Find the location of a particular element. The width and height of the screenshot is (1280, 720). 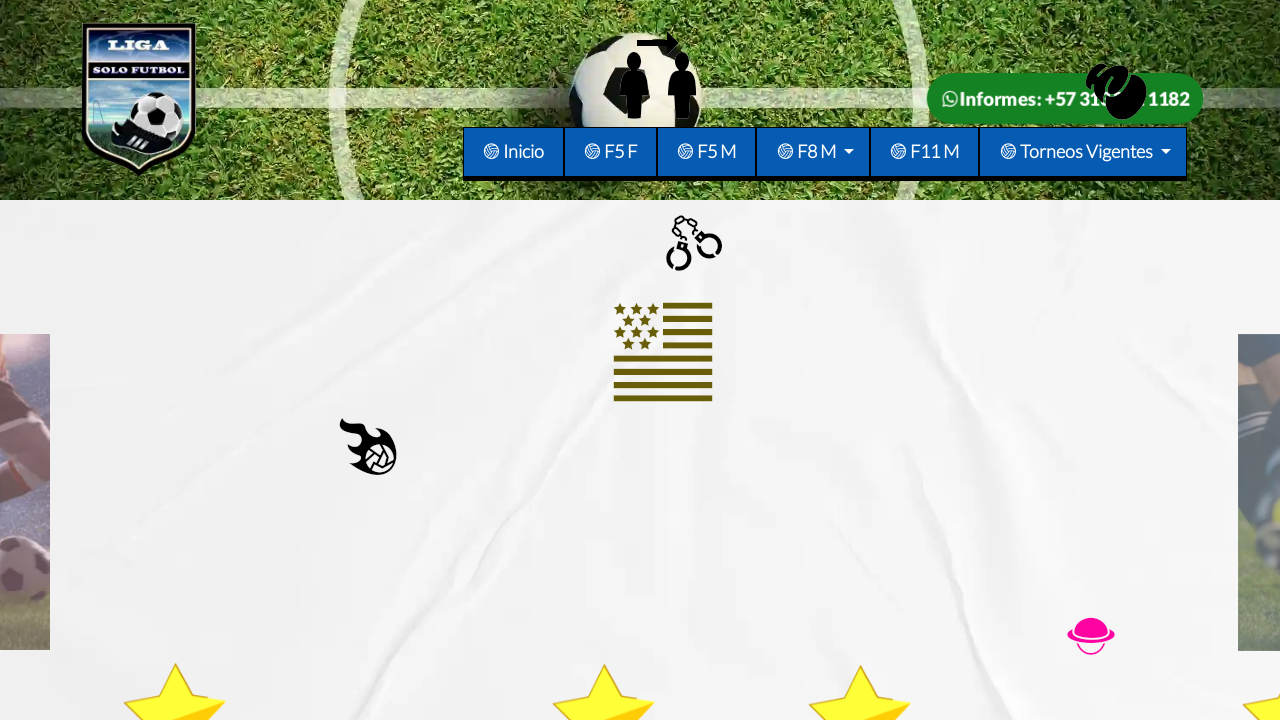

skip to the next player's turn is located at coordinates (658, 76).